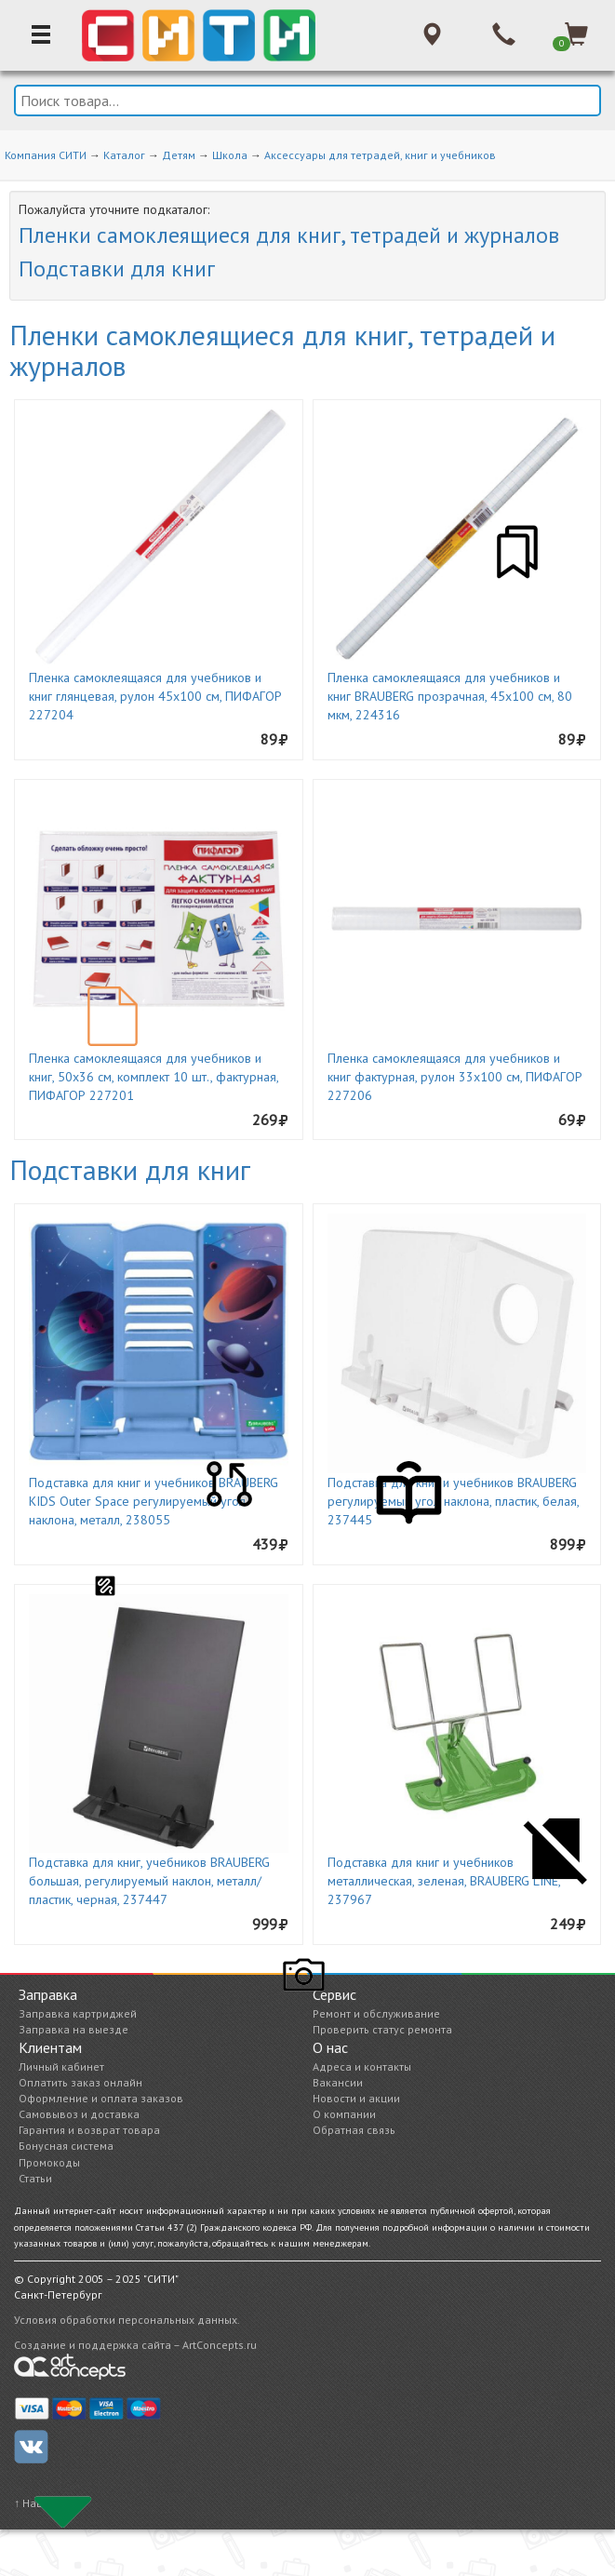 This screenshot has width=615, height=2576. Describe the element at coordinates (105, 1586) in the screenshot. I see `access freehand drawing or annotation tools` at that location.